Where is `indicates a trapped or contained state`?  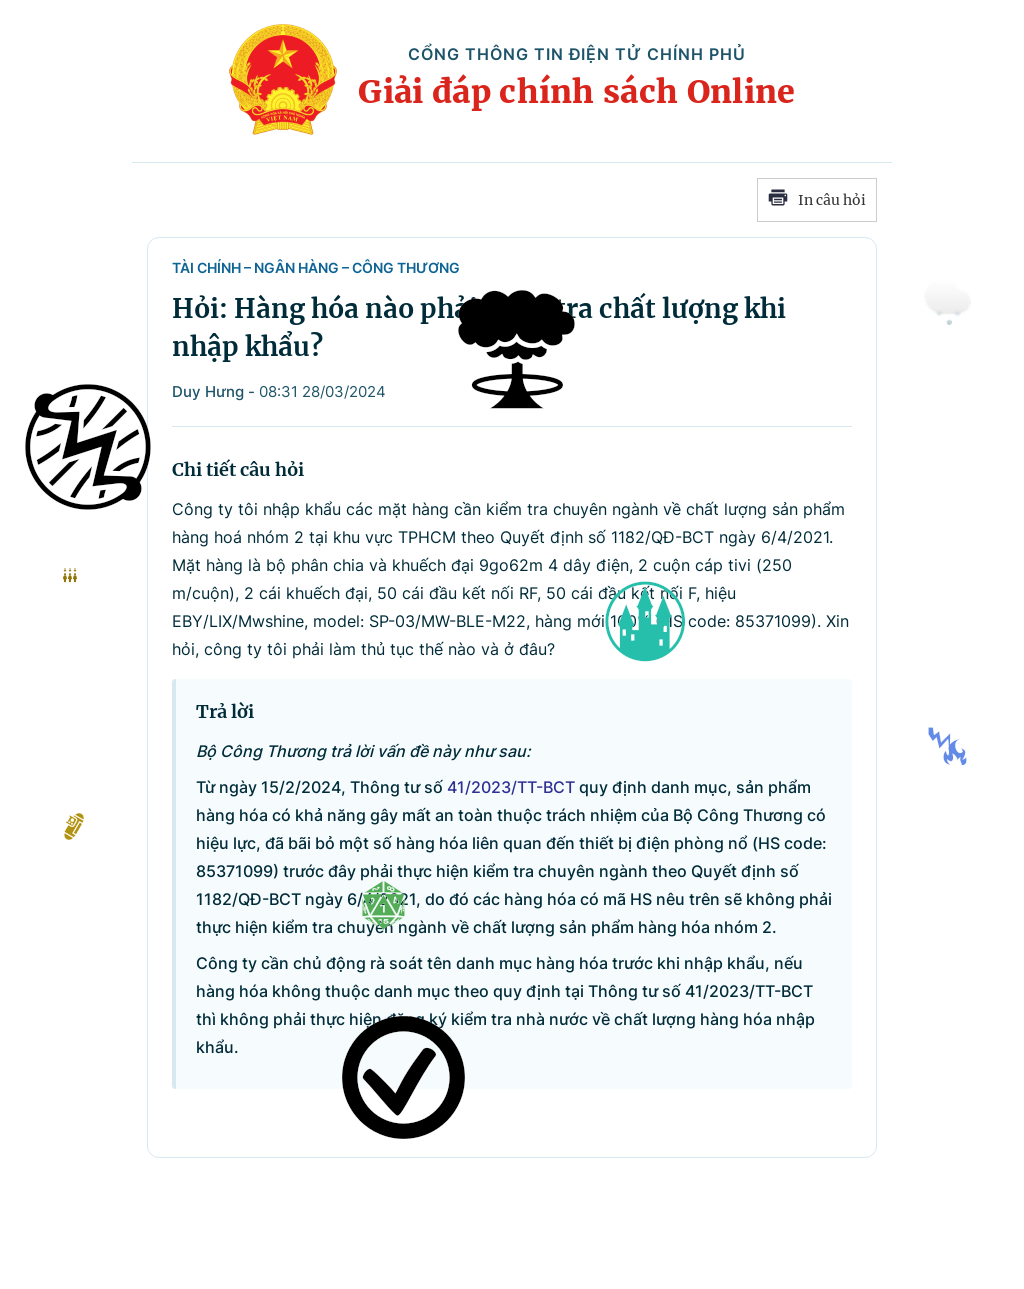 indicates a trapped or contained state is located at coordinates (88, 447).